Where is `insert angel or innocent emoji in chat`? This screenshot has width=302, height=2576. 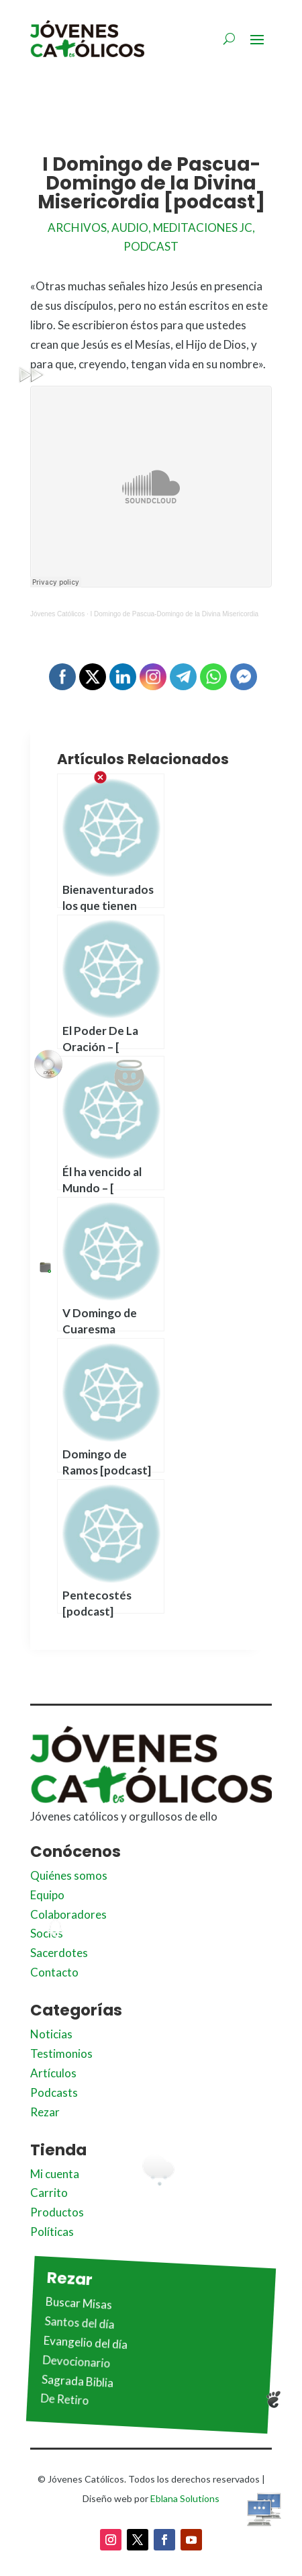
insert angel or innocent emoji in chat is located at coordinates (129, 1077).